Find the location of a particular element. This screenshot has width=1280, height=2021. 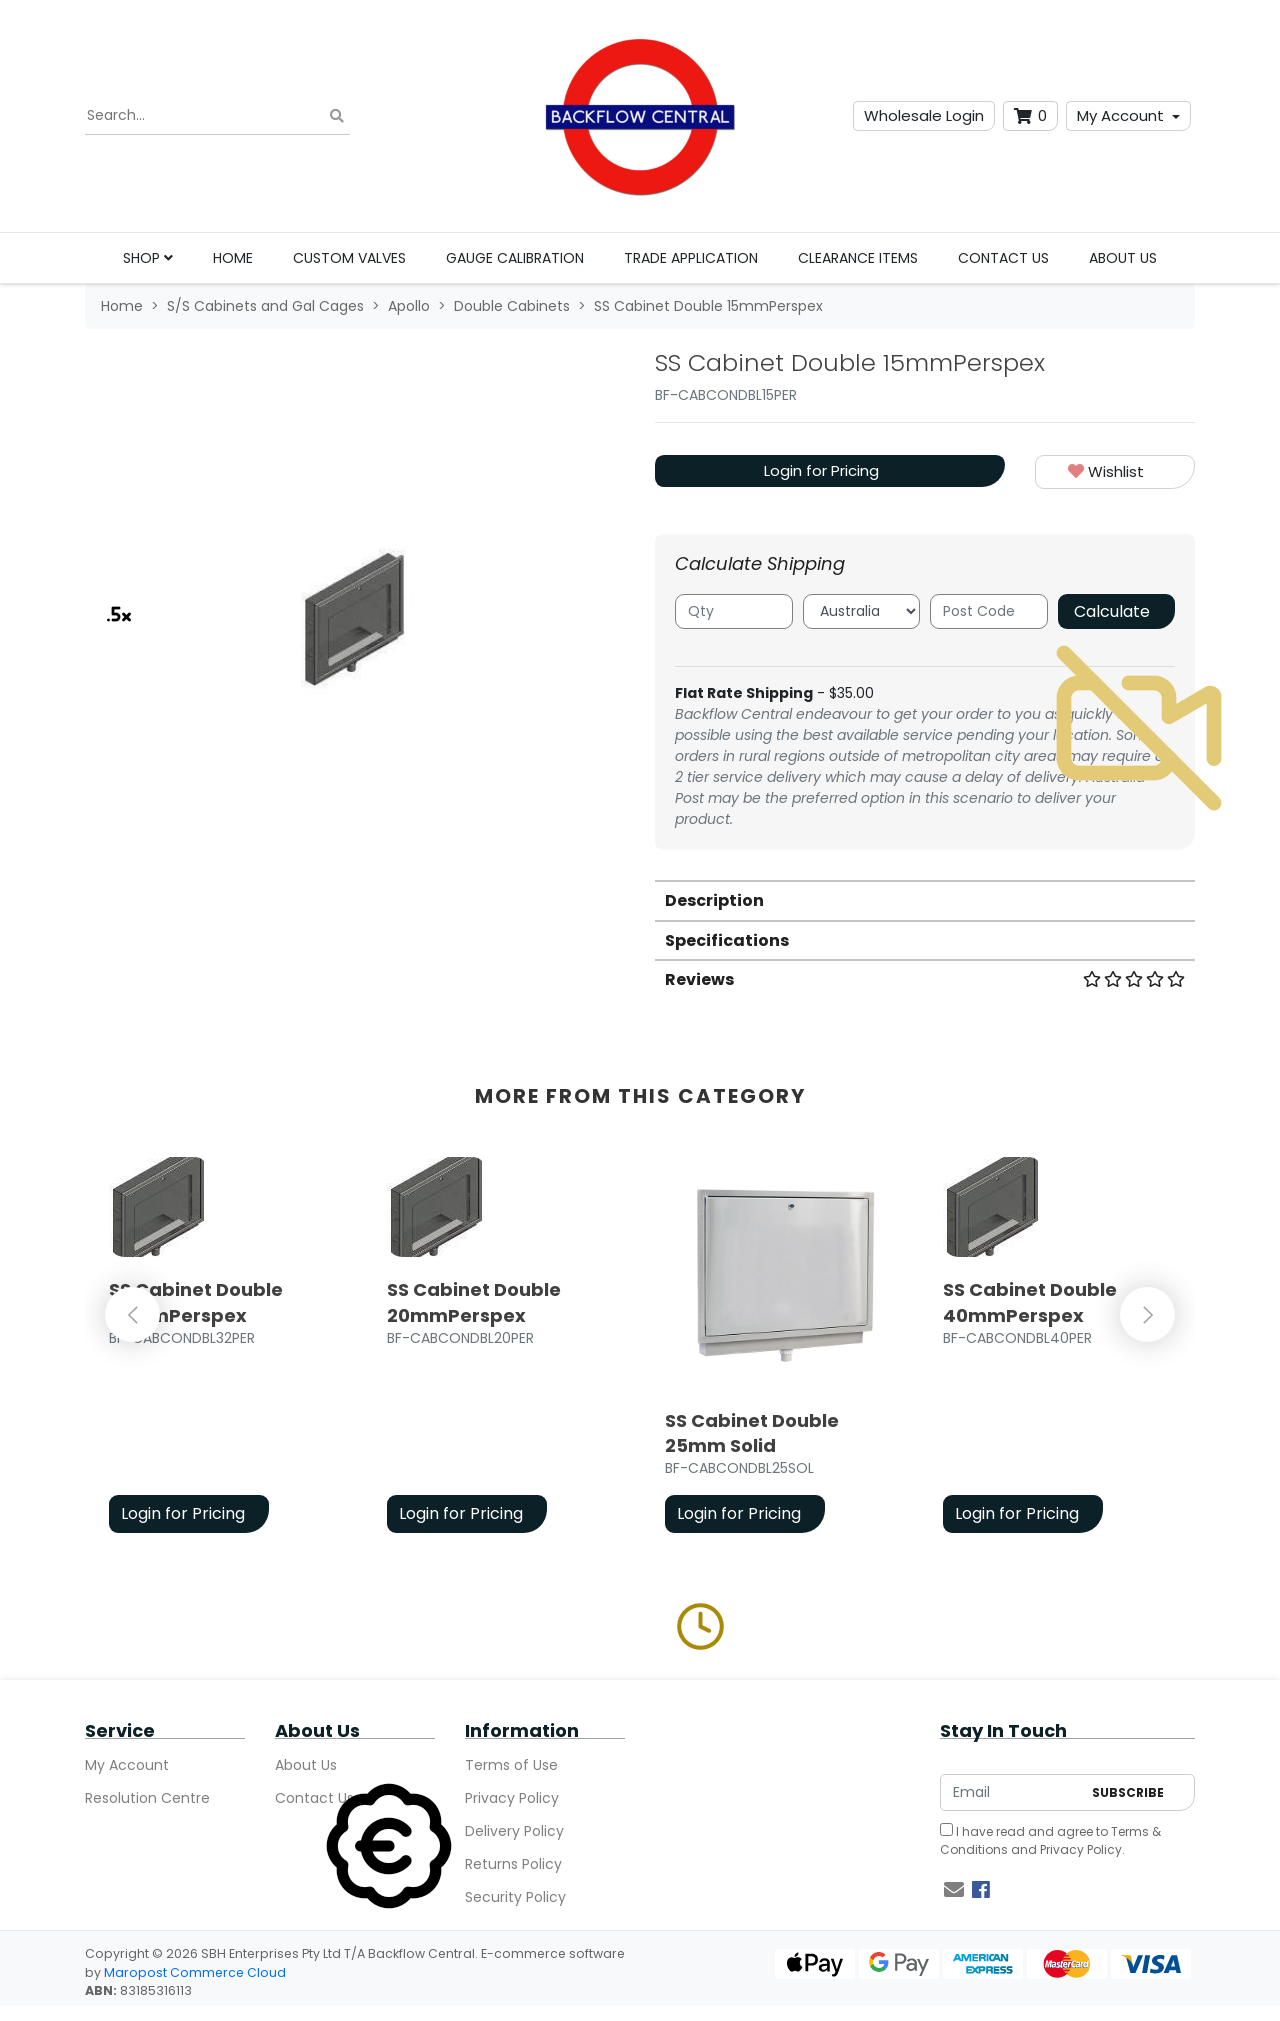

view current time is located at coordinates (700, 1626).